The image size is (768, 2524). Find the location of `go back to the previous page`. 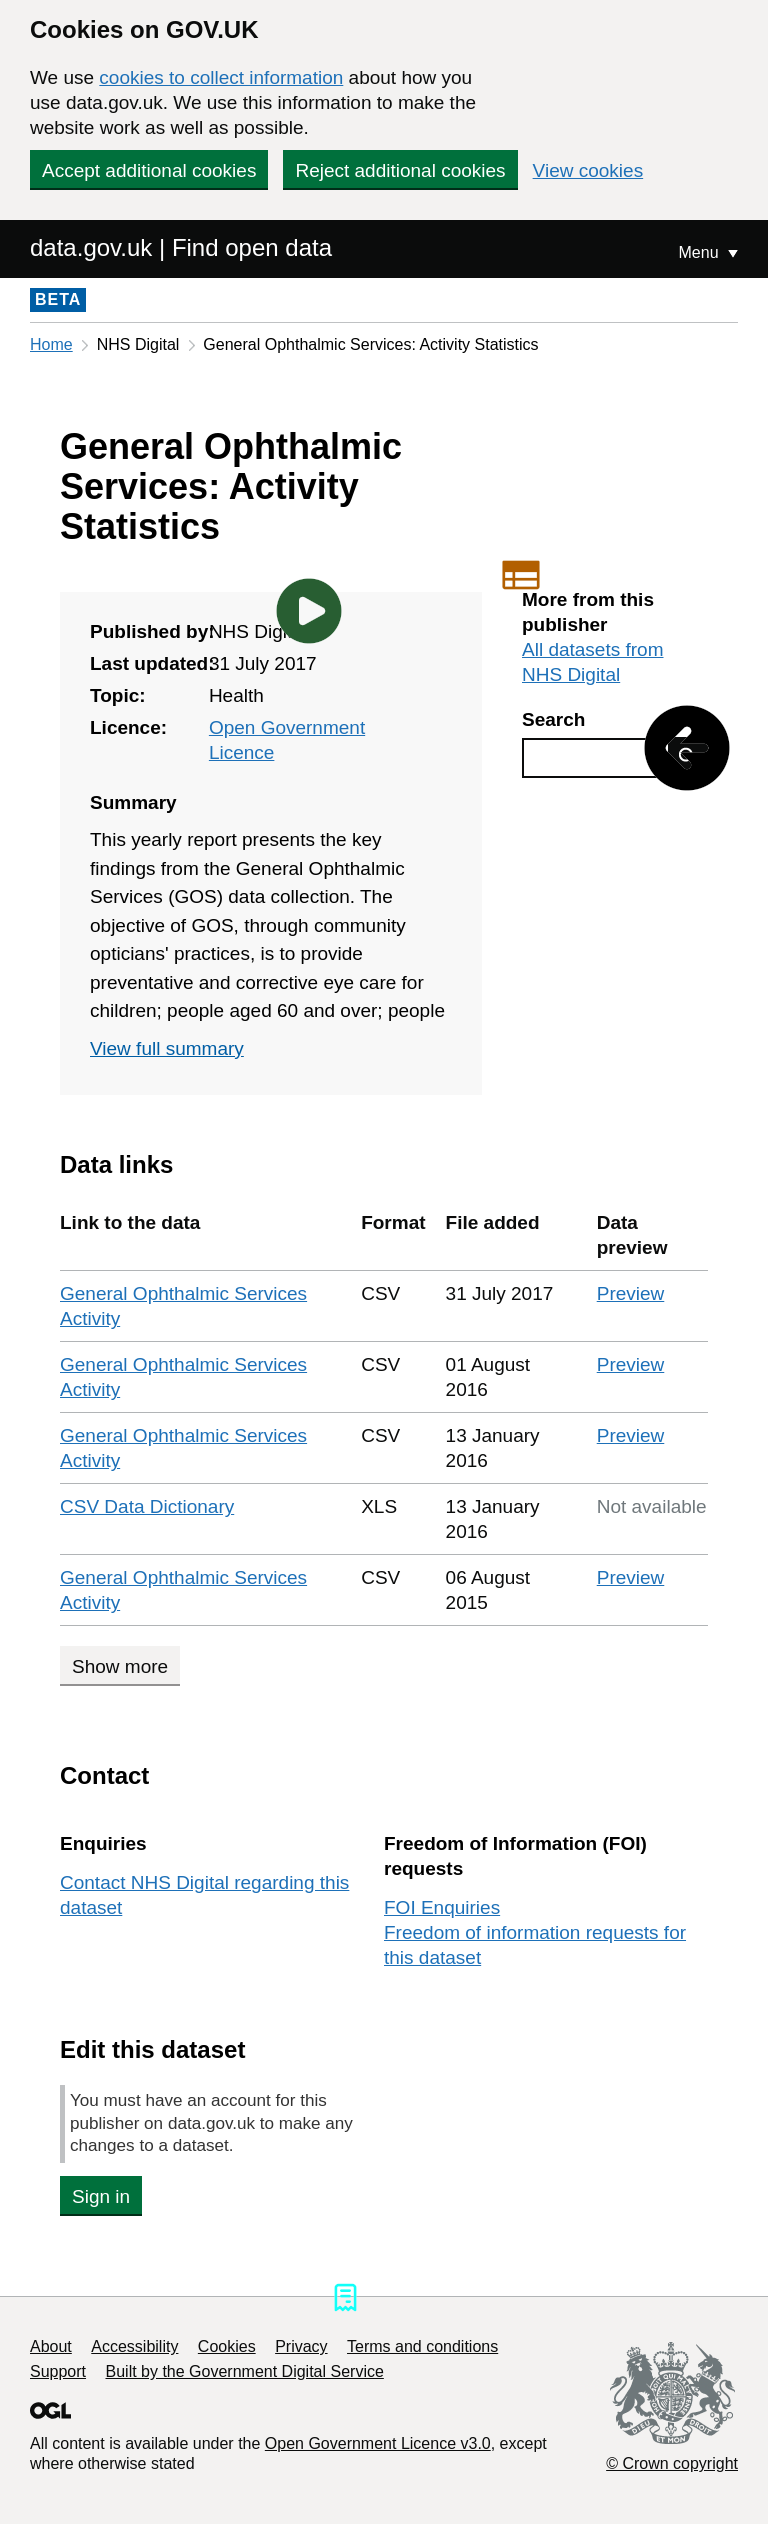

go back to the previous page is located at coordinates (687, 748).